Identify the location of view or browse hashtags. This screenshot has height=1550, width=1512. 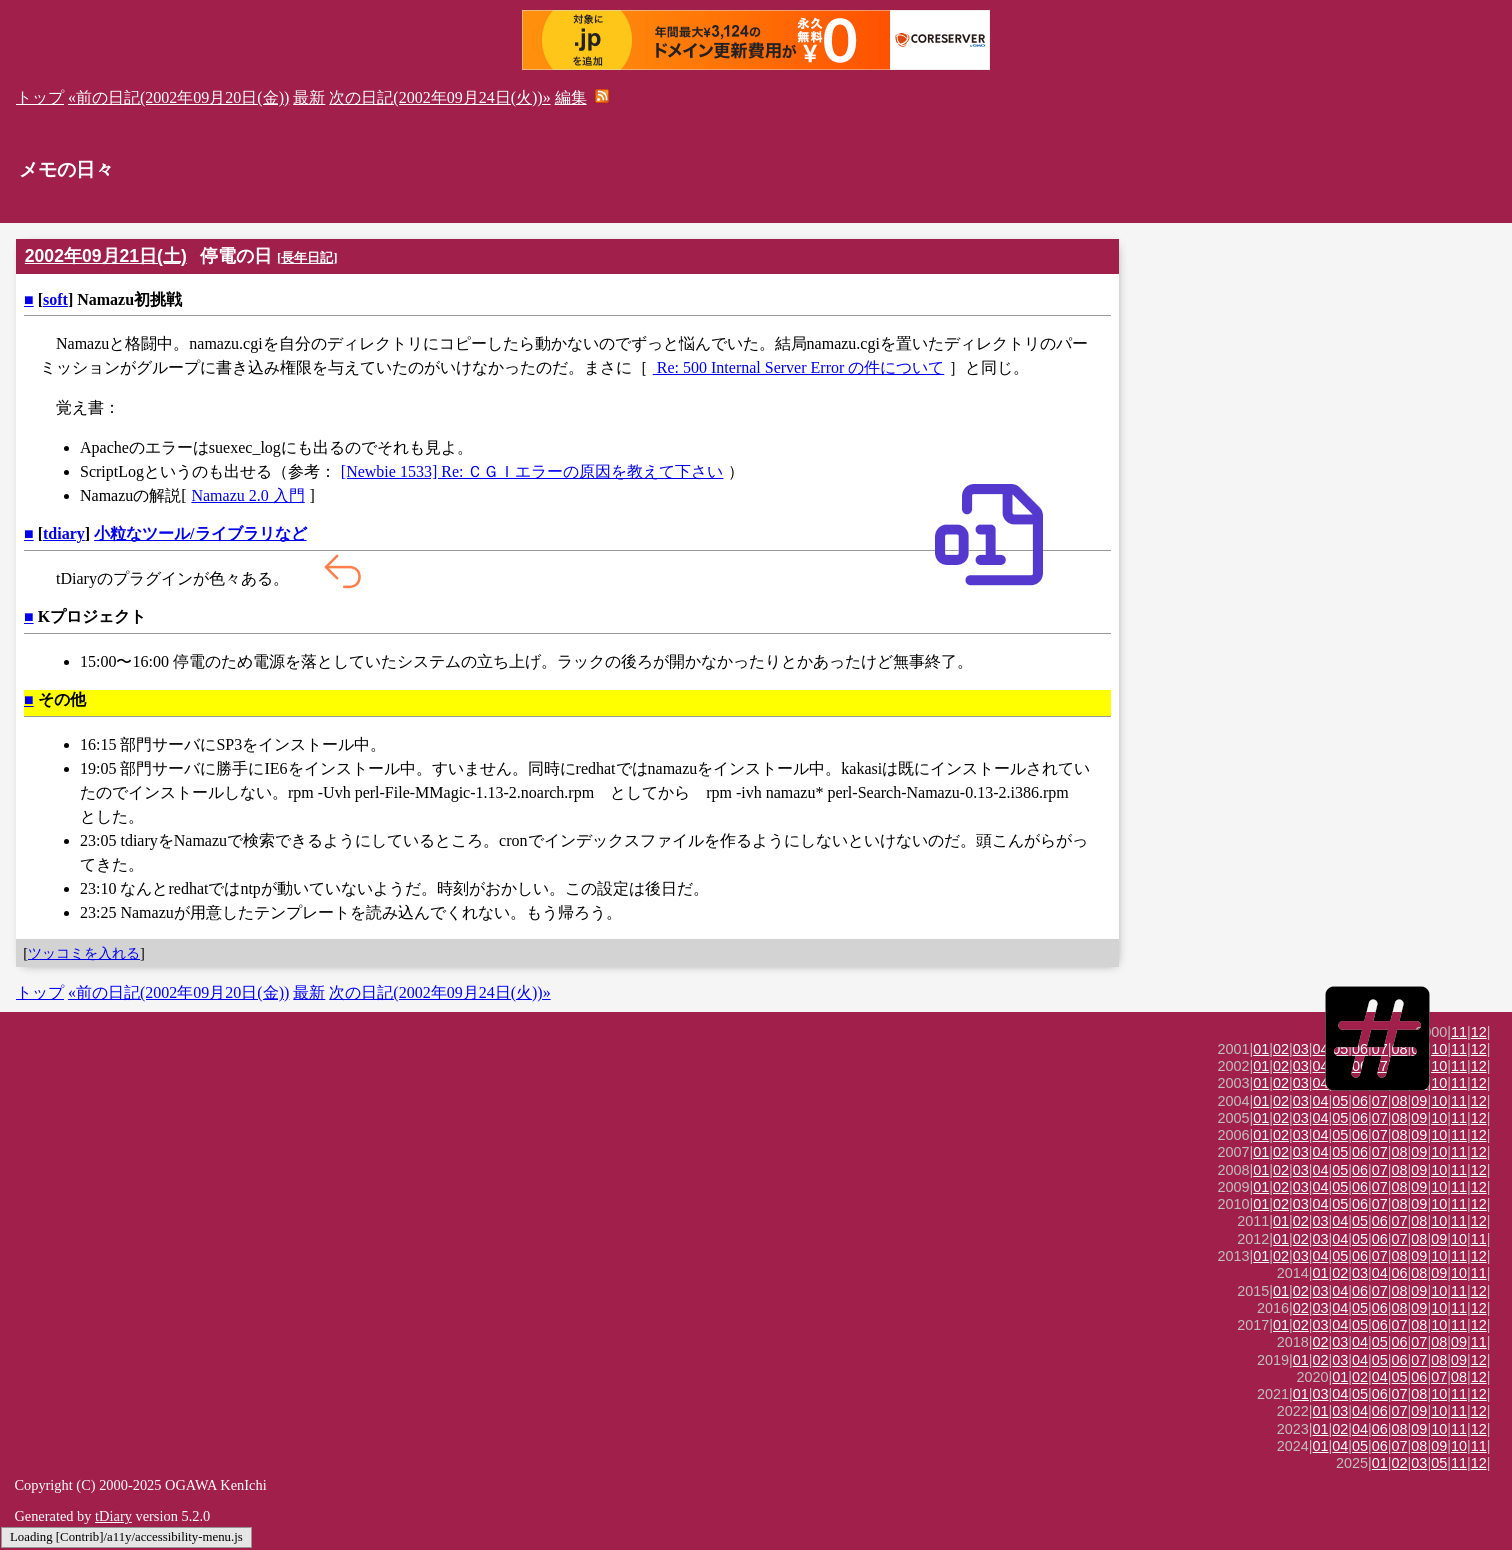
(1377, 1038).